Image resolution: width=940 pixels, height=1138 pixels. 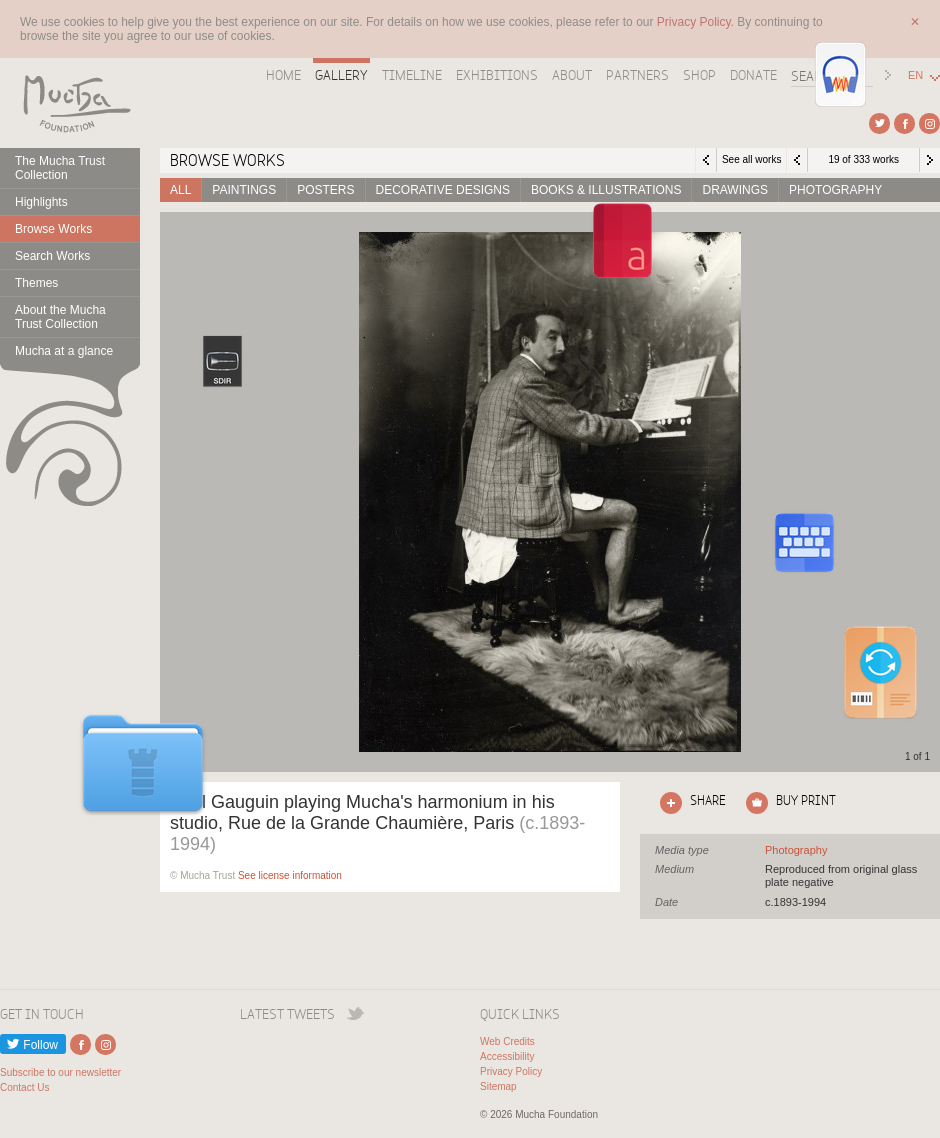 What do you see at coordinates (222, 362) in the screenshot?
I see `apply impulse response reverb effect in GarageBand` at bounding box center [222, 362].